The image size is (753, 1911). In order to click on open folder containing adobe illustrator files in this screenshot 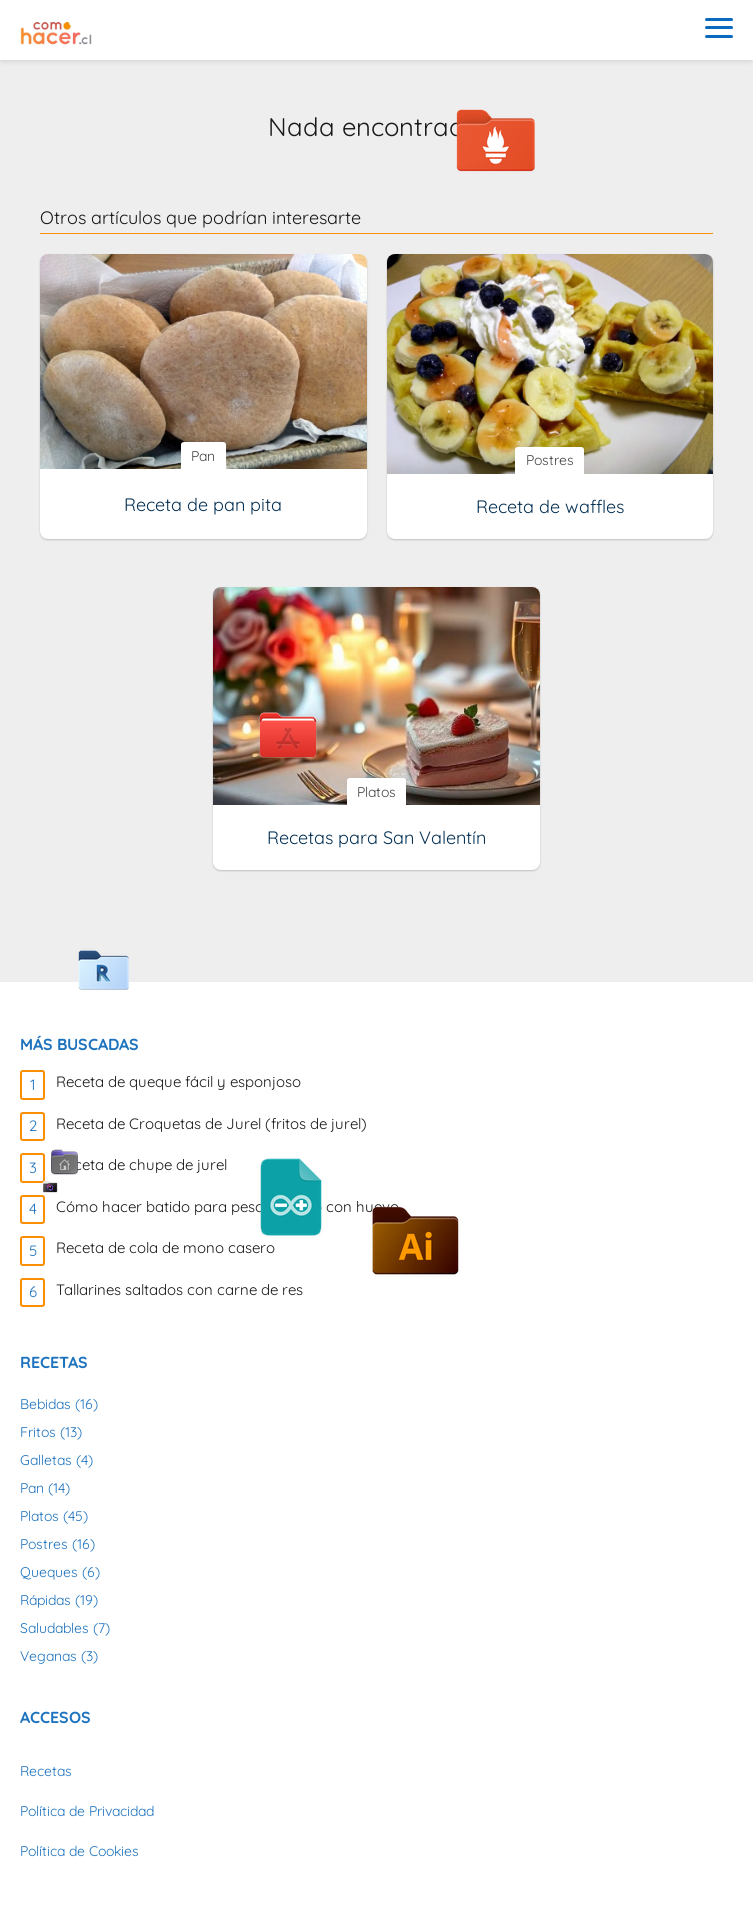, I will do `click(415, 1243)`.